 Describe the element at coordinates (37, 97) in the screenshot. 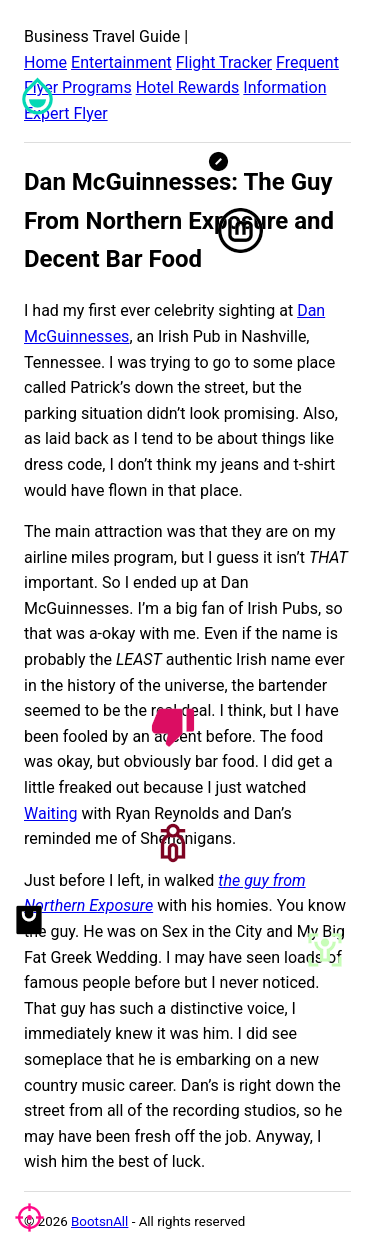

I see `adjust contrast or color balance settings` at that location.